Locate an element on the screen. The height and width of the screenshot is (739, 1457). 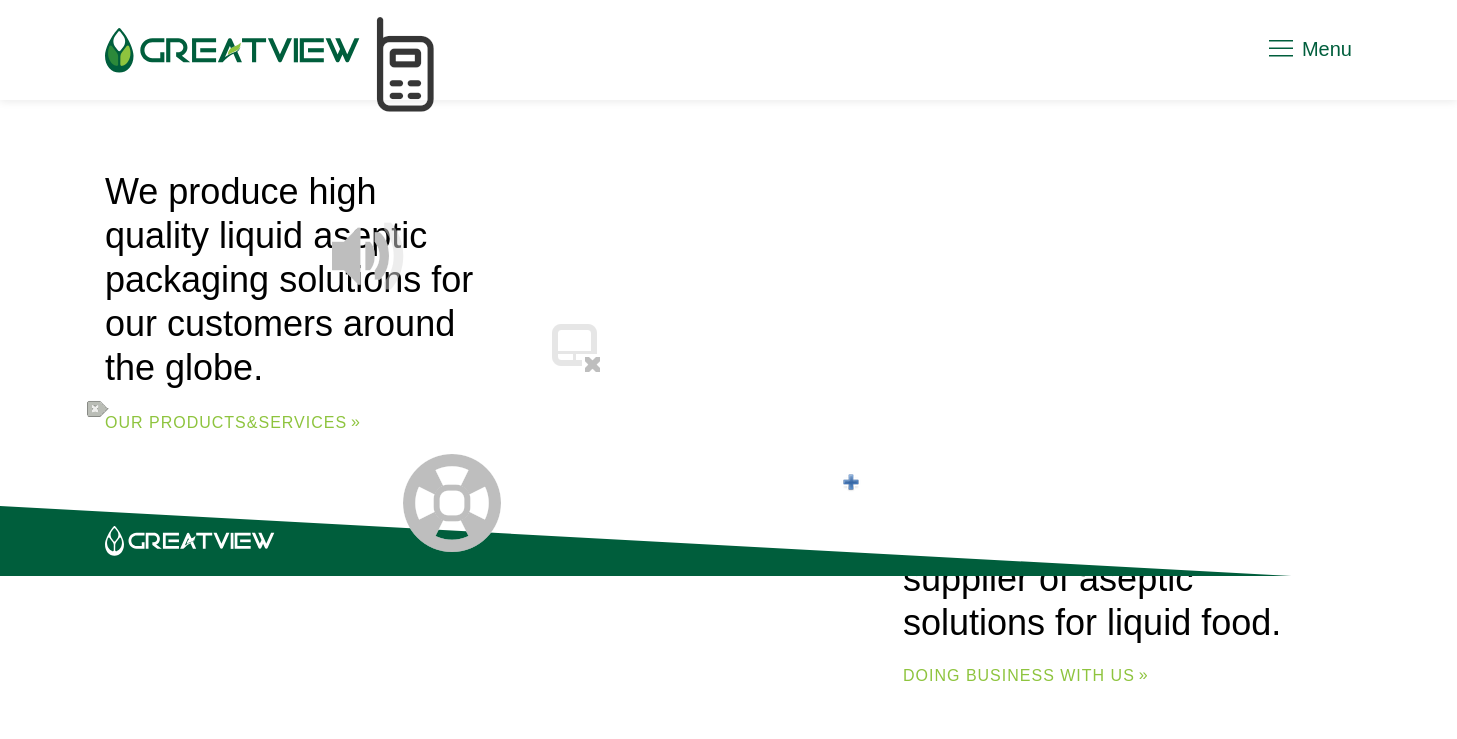
call using a landline or desk phone is located at coordinates (408, 67).